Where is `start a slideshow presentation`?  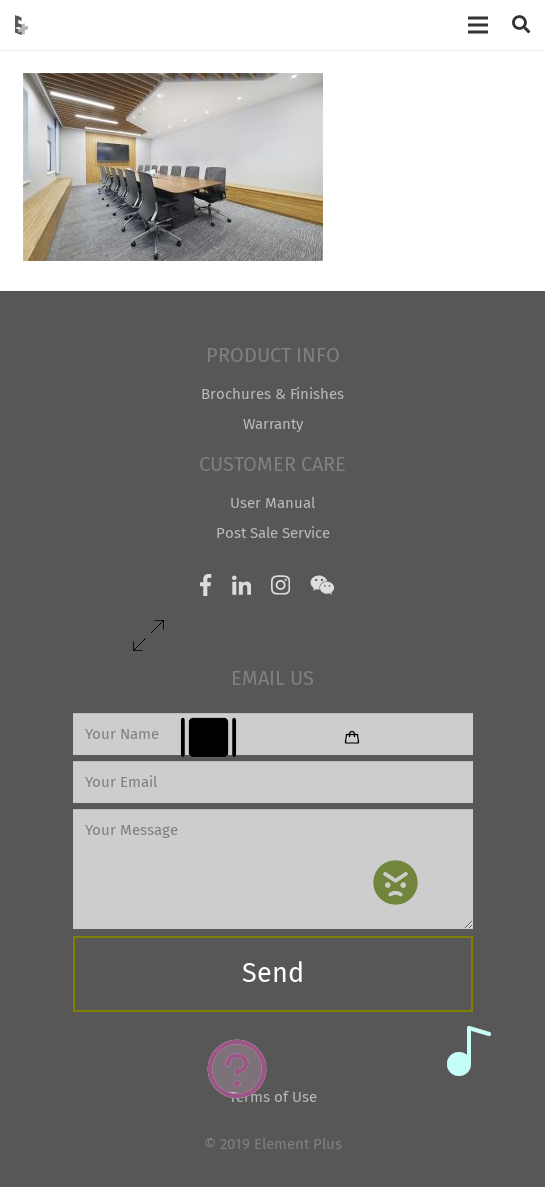 start a slideshow presentation is located at coordinates (208, 737).